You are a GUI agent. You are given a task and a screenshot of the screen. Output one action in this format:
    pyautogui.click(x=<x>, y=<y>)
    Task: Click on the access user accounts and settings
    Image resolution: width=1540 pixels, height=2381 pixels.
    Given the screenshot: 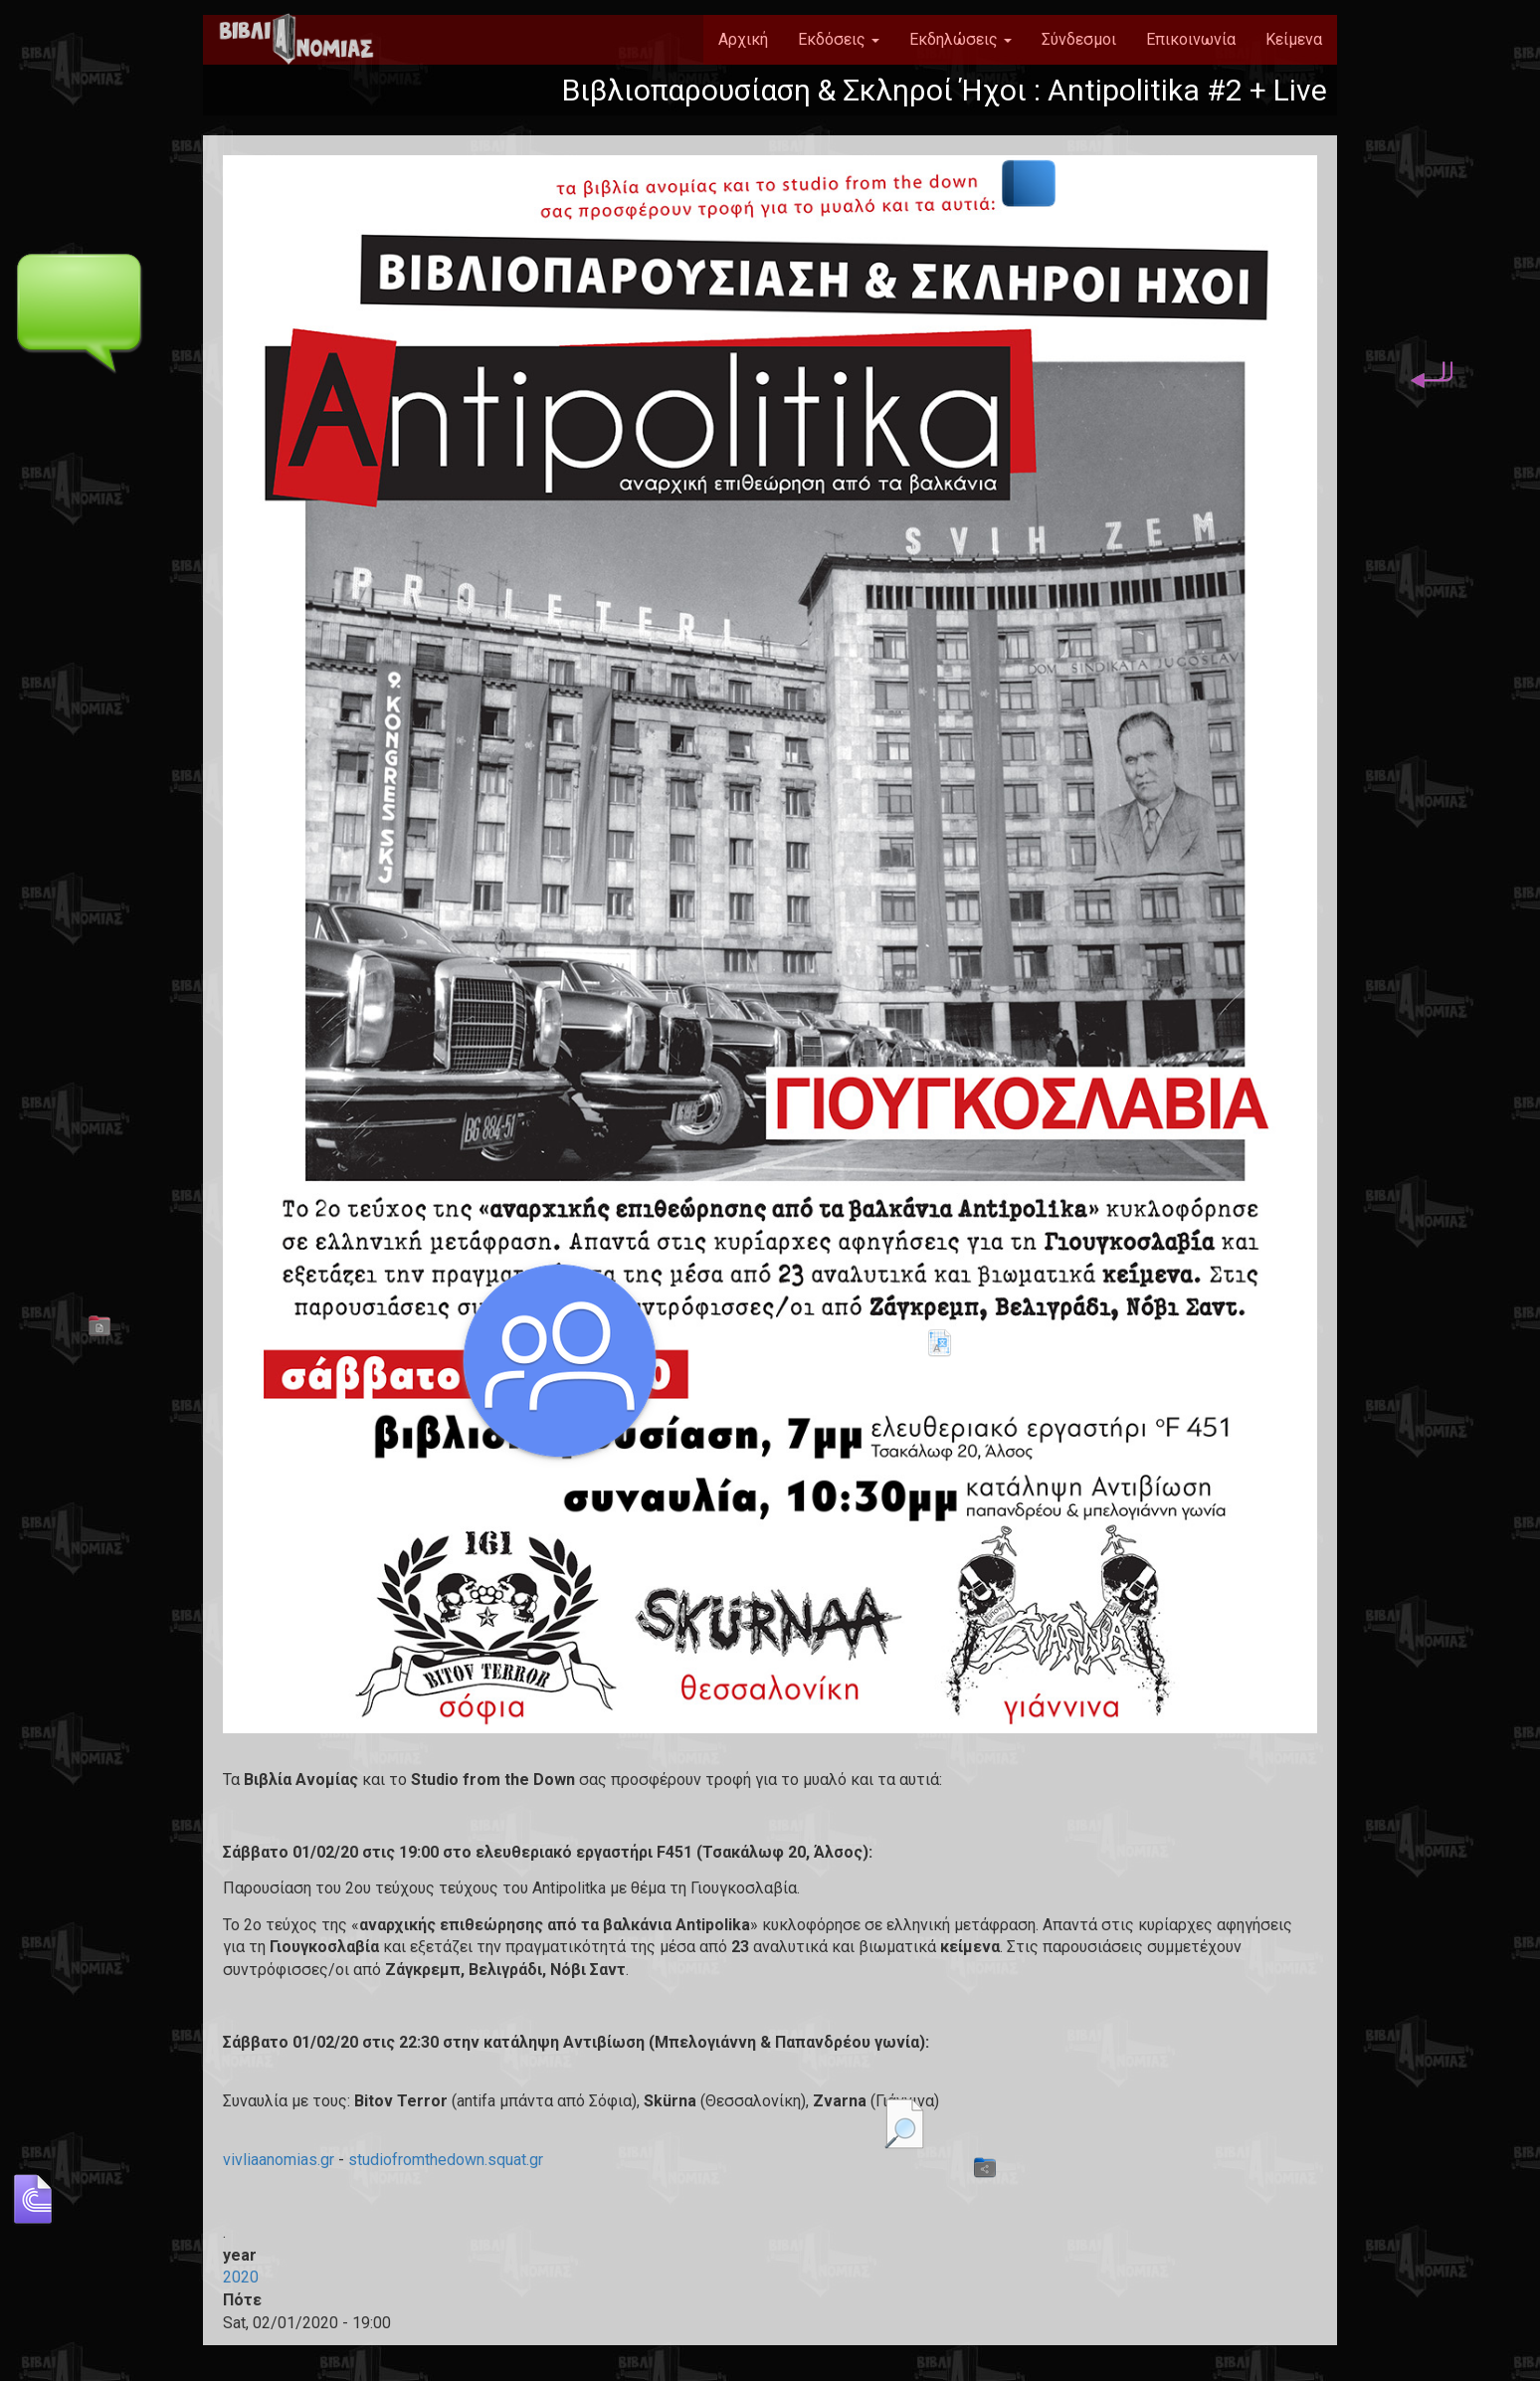 What is the action you would take?
    pyautogui.click(x=559, y=1360)
    